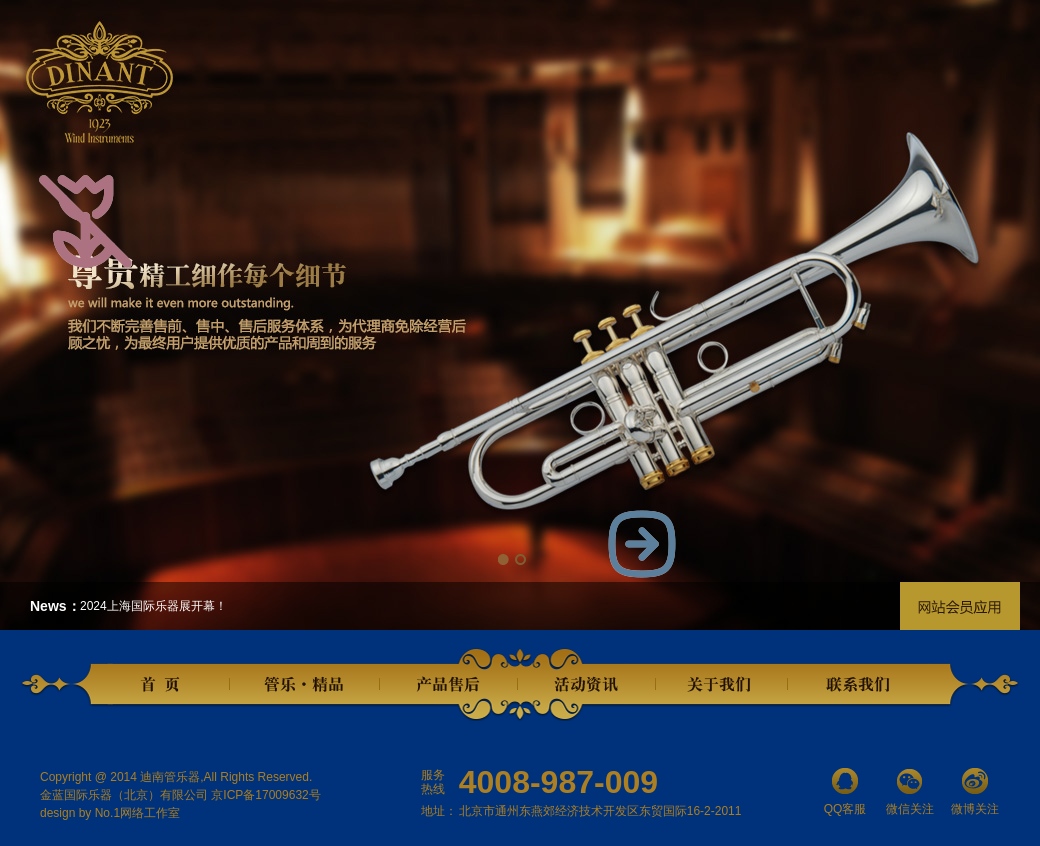 The image size is (1040, 846). I want to click on proceed to the next step, so click(642, 544).